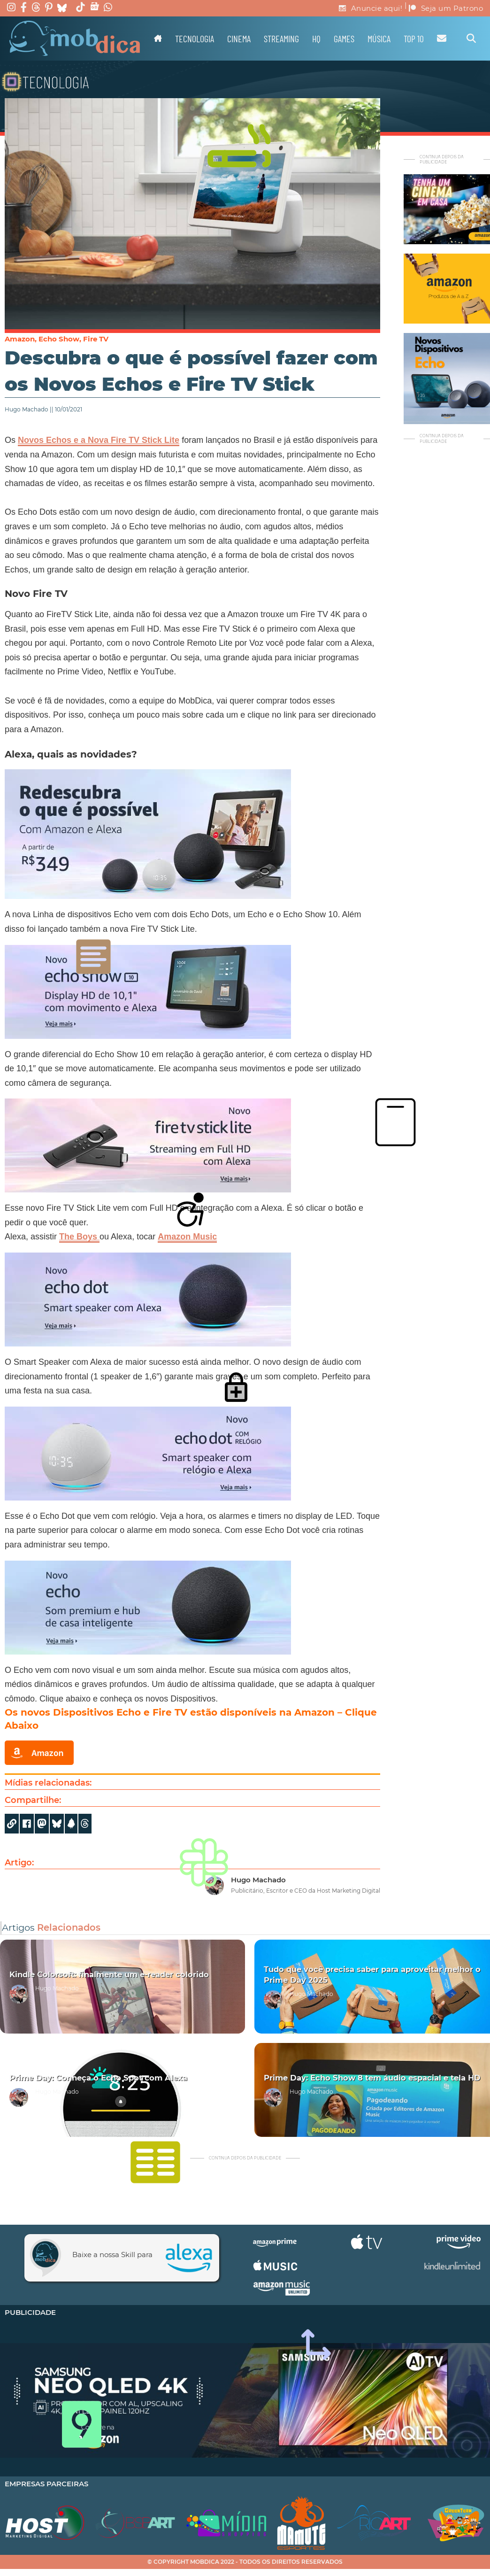 The image size is (490, 2576). Describe the element at coordinates (191, 1210) in the screenshot. I see `indicates wheelchair accessible facilities` at that location.